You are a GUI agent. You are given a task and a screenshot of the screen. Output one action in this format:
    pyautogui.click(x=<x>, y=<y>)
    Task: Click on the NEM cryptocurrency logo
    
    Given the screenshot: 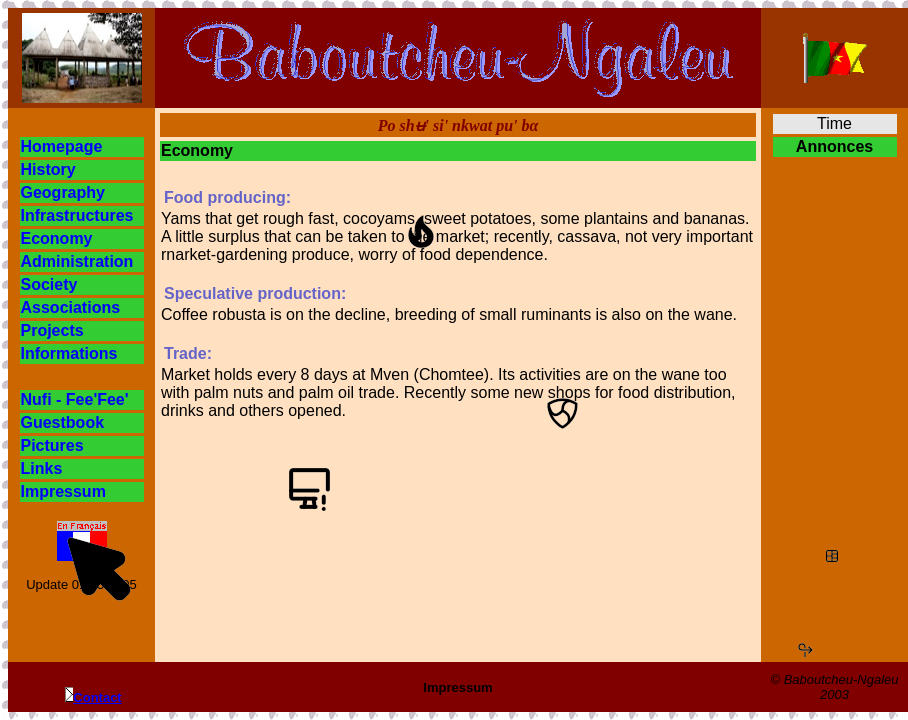 What is the action you would take?
    pyautogui.click(x=562, y=413)
    